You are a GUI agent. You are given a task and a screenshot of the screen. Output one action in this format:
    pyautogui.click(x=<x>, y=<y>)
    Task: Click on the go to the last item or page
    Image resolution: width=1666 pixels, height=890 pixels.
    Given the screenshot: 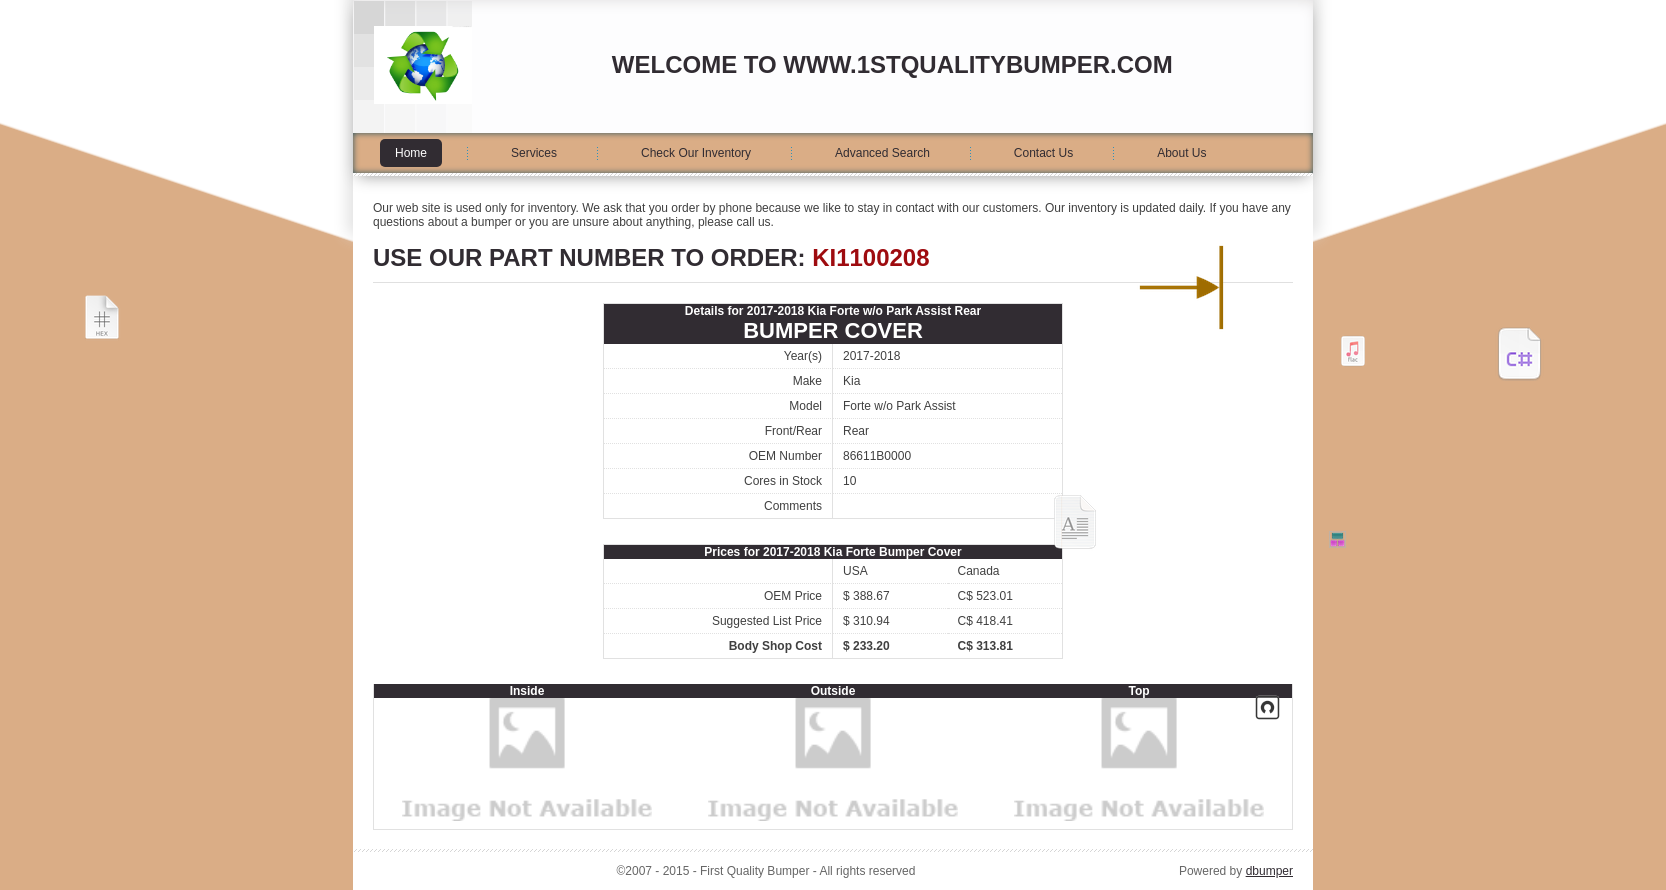 What is the action you would take?
    pyautogui.click(x=1181, y=287)
    